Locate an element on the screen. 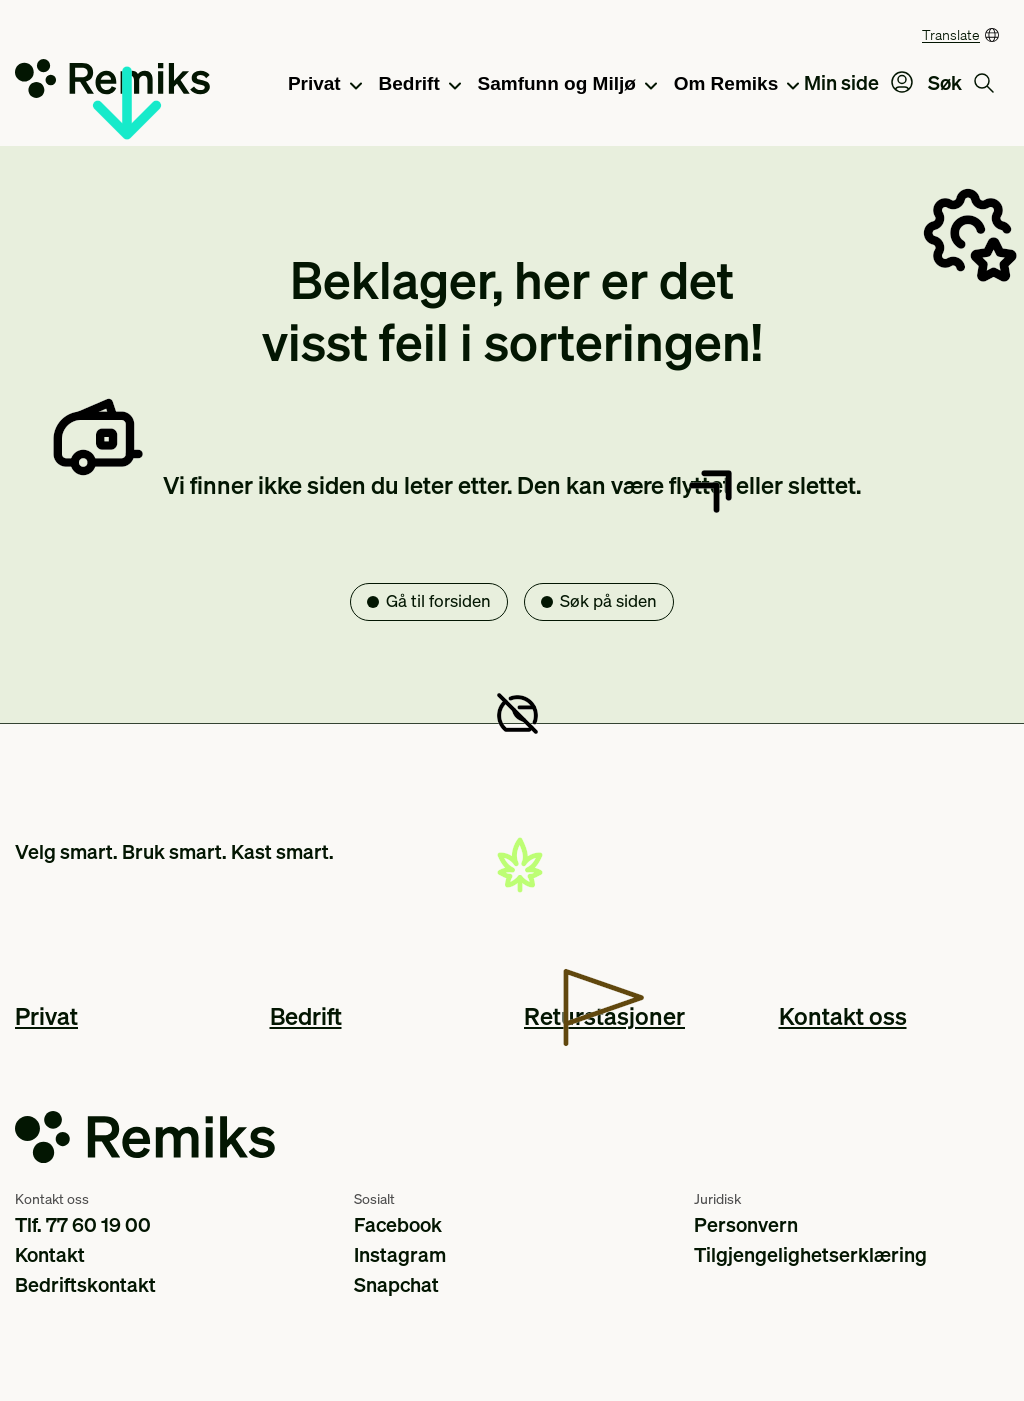 The width and height of the screenshot is (1024, 1401). scroll down or view more content is located at coordinates (127, 103).